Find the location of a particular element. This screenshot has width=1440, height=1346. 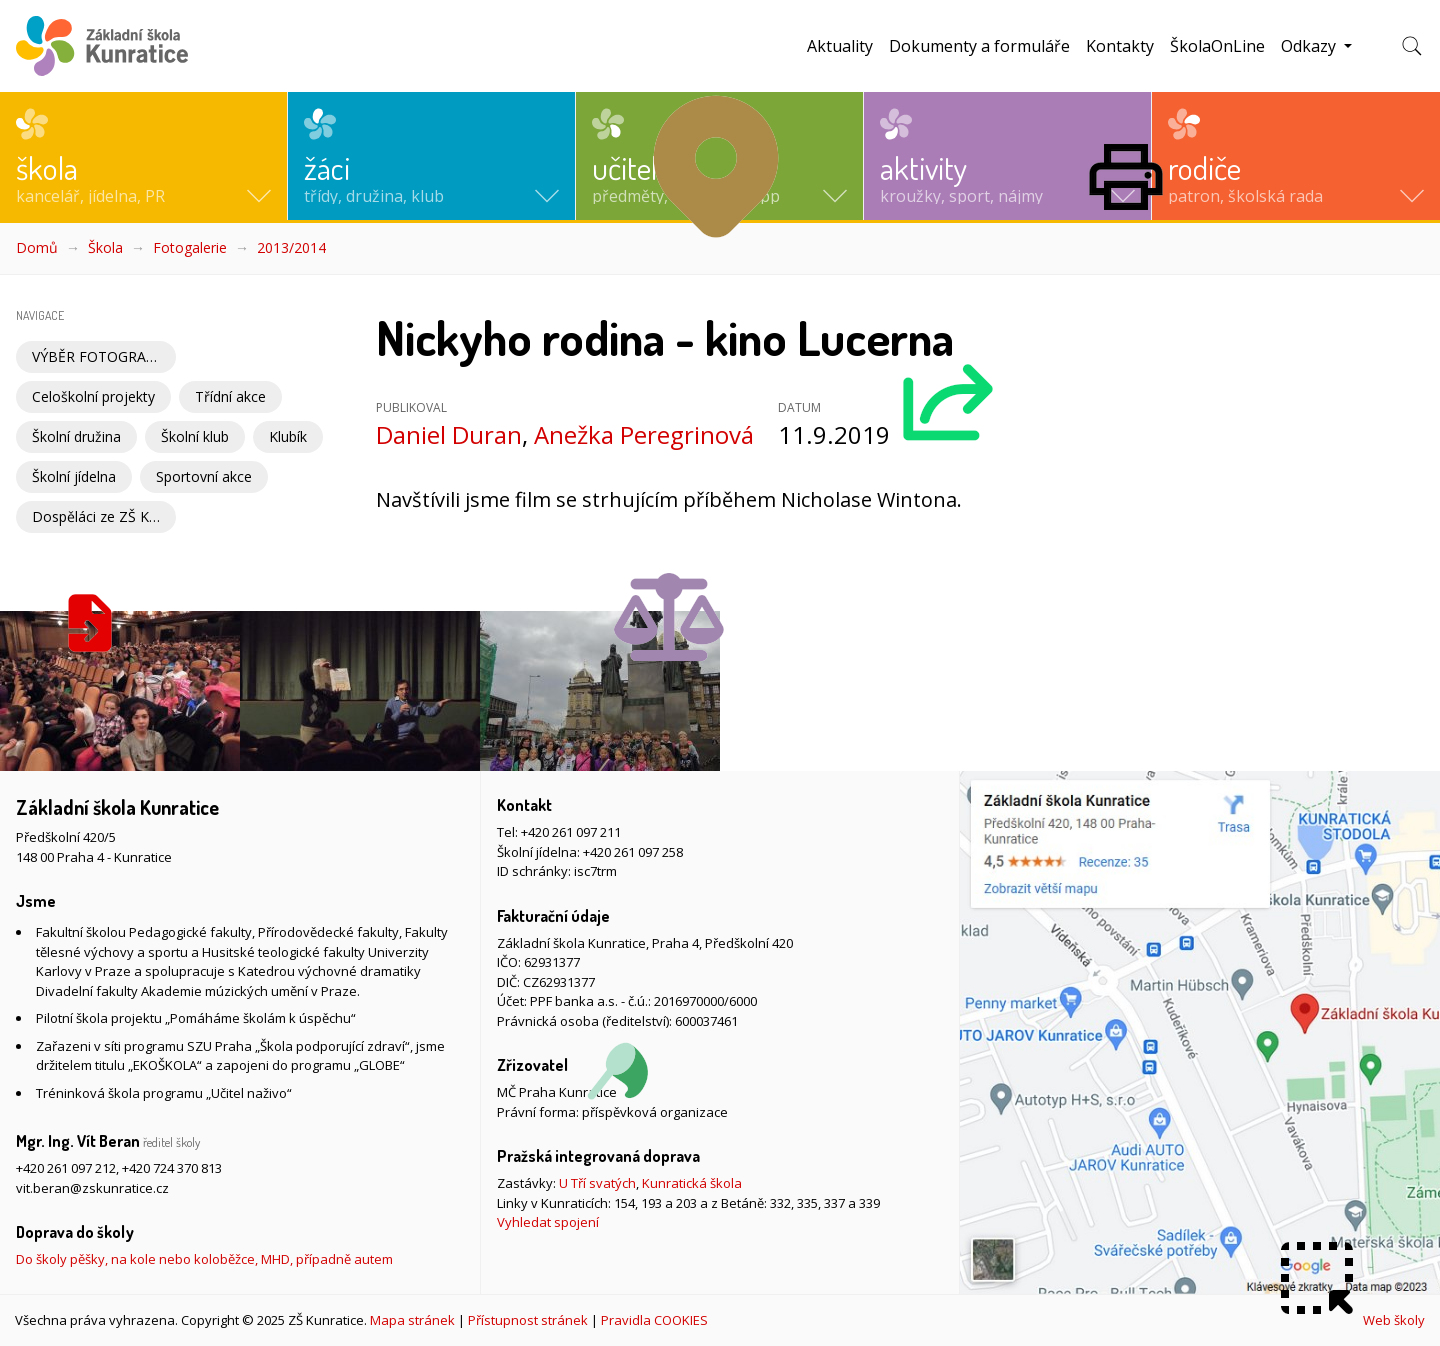

import file or document is located at coordinates (90, 623).